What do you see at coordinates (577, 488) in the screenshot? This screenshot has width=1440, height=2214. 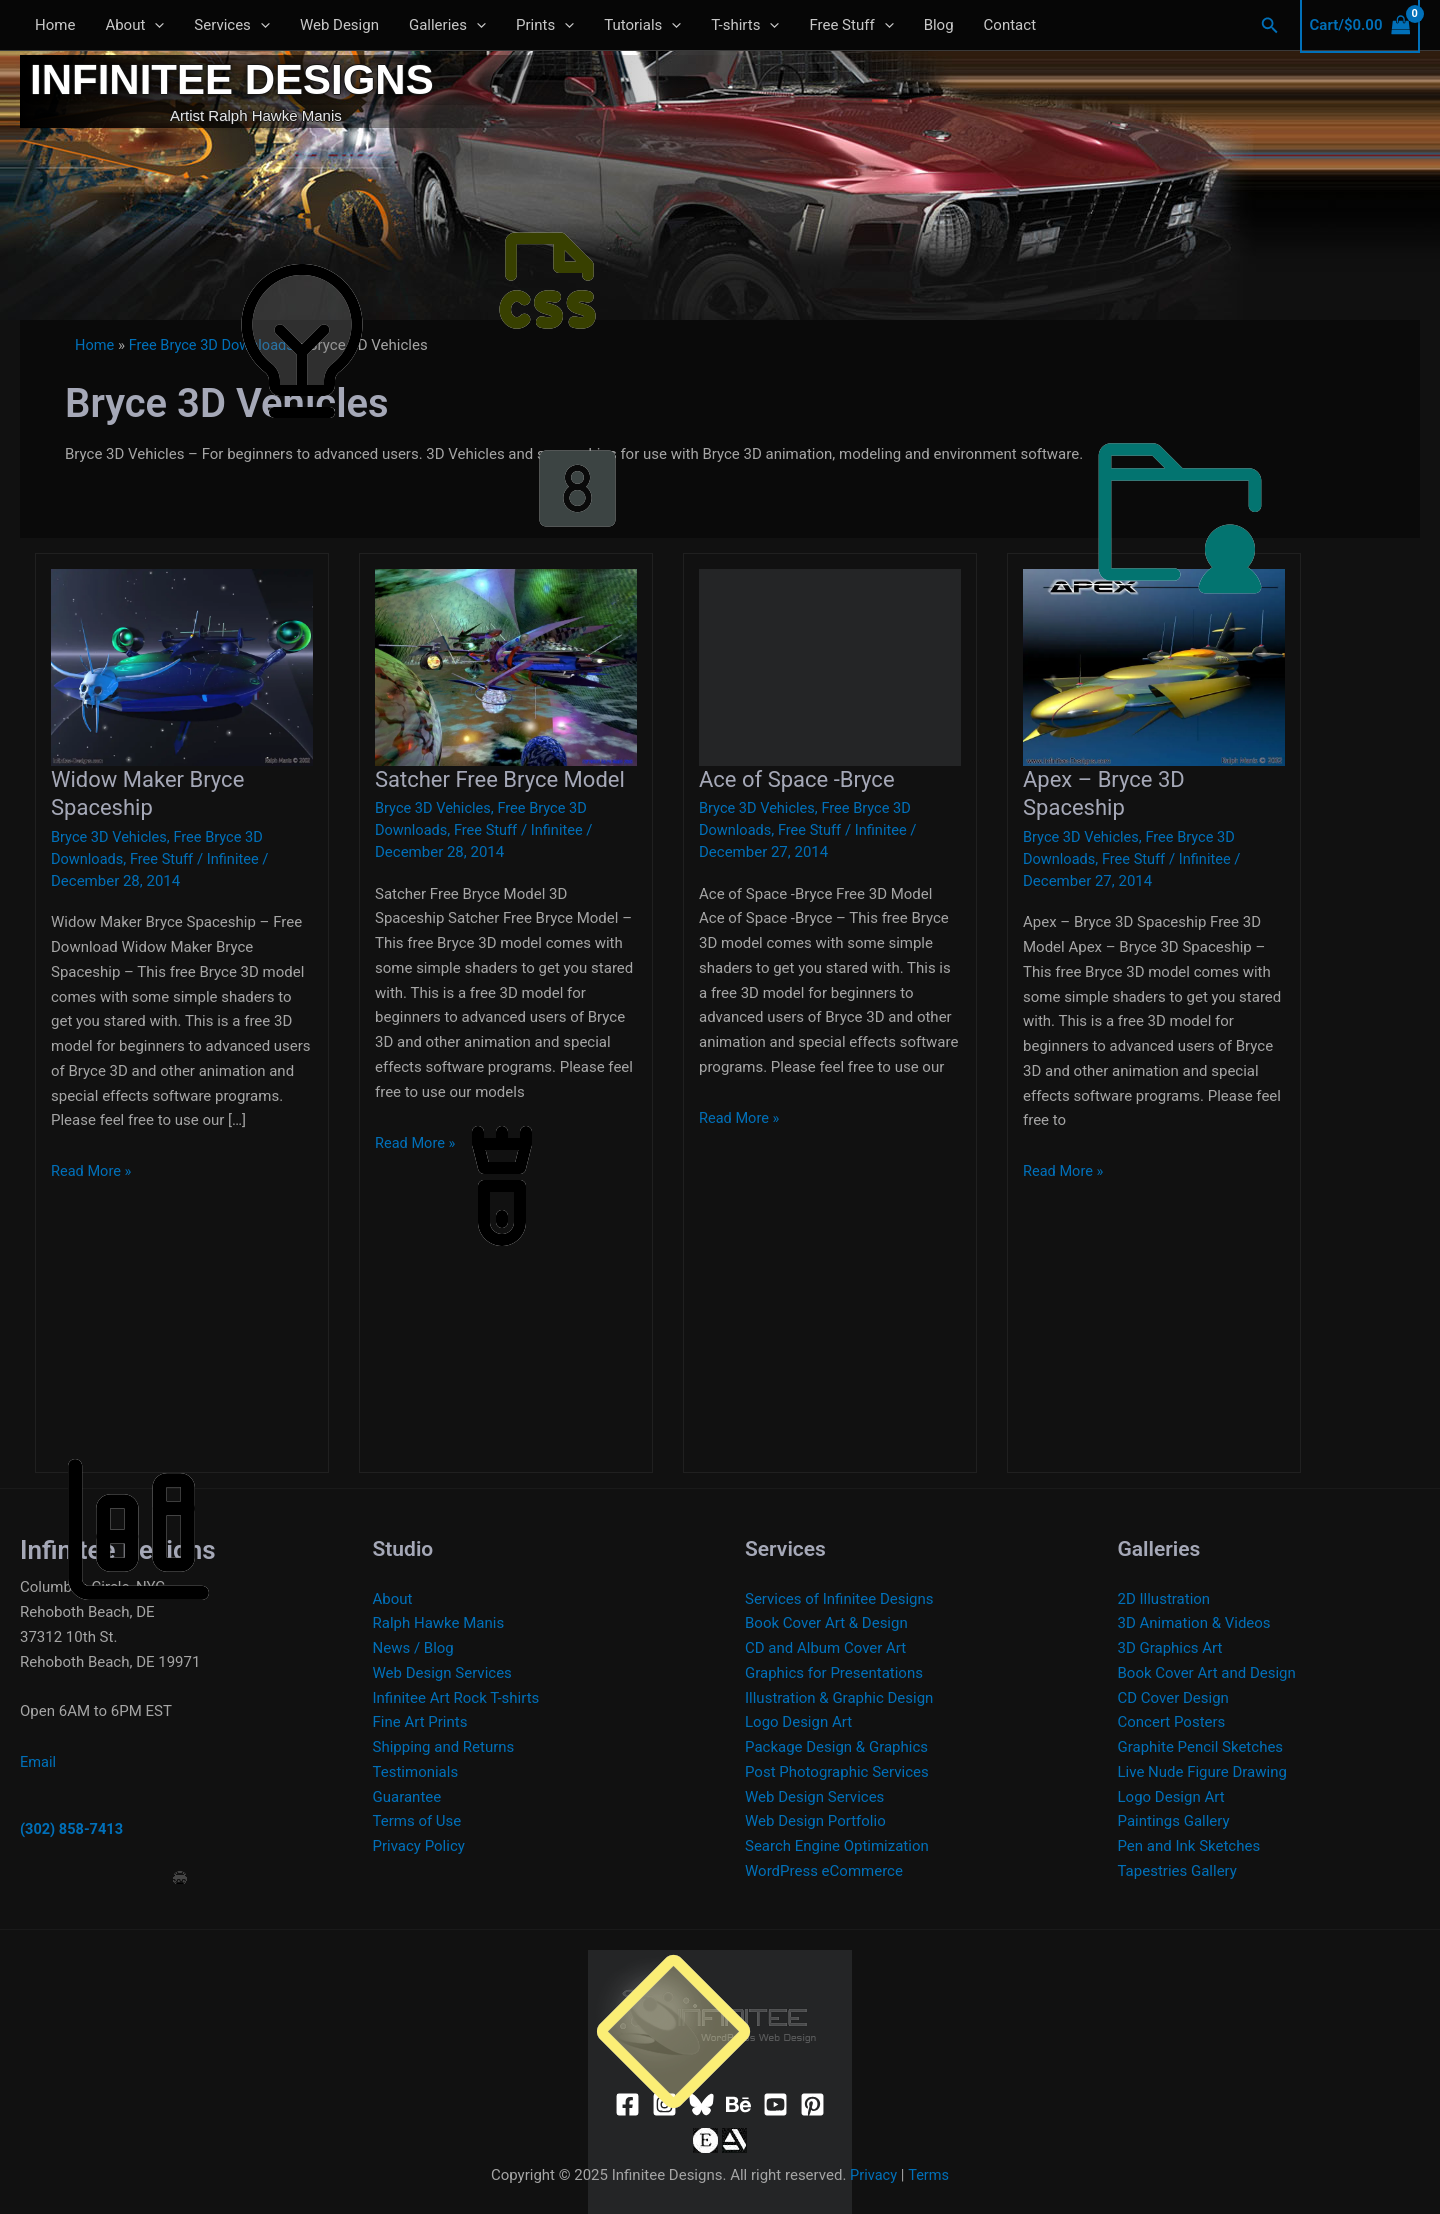 I see `indicates item number eight in a list or sequence` at bounding box center [577, 488].